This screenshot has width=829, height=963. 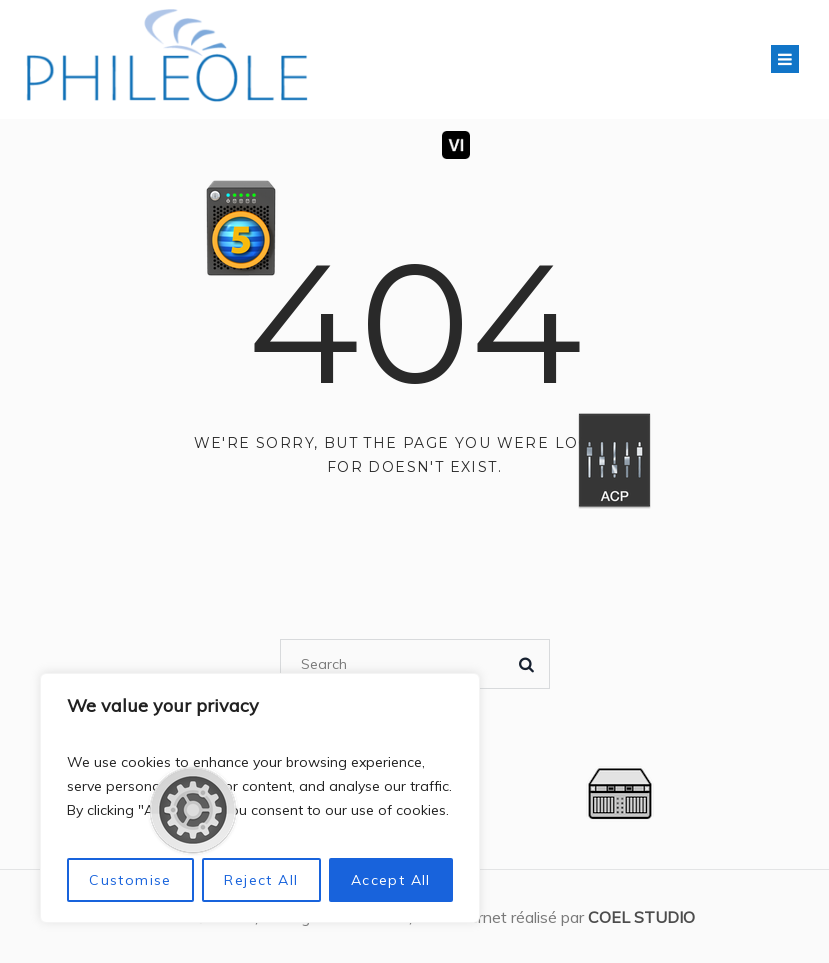 What do you see at coordinates (614, 462) in the screenshot?
I see `open audio control panel settings` at bounding box center [614, 462].